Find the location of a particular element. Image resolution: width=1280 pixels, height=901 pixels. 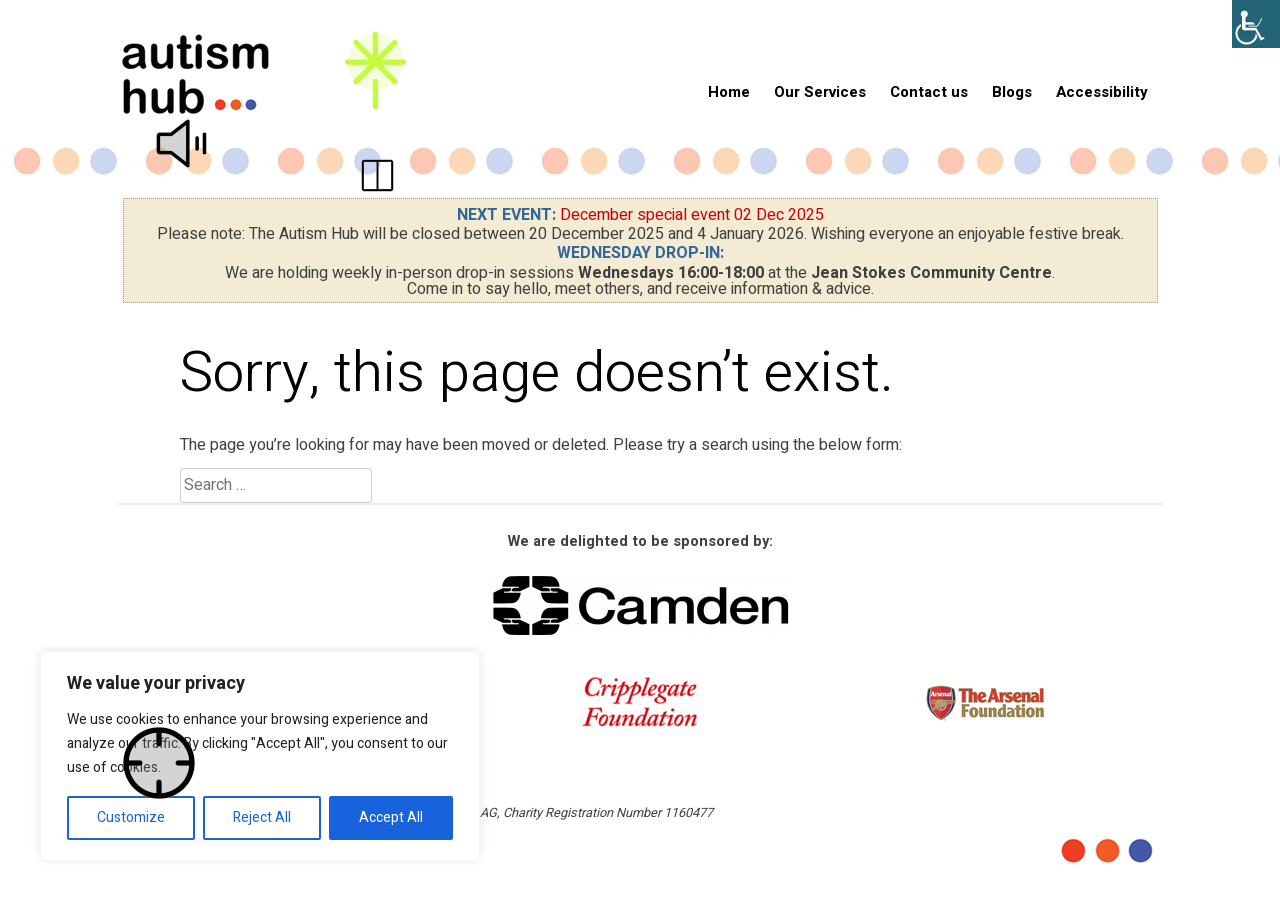

visit linktree profile is located at coordinates (375, 70).